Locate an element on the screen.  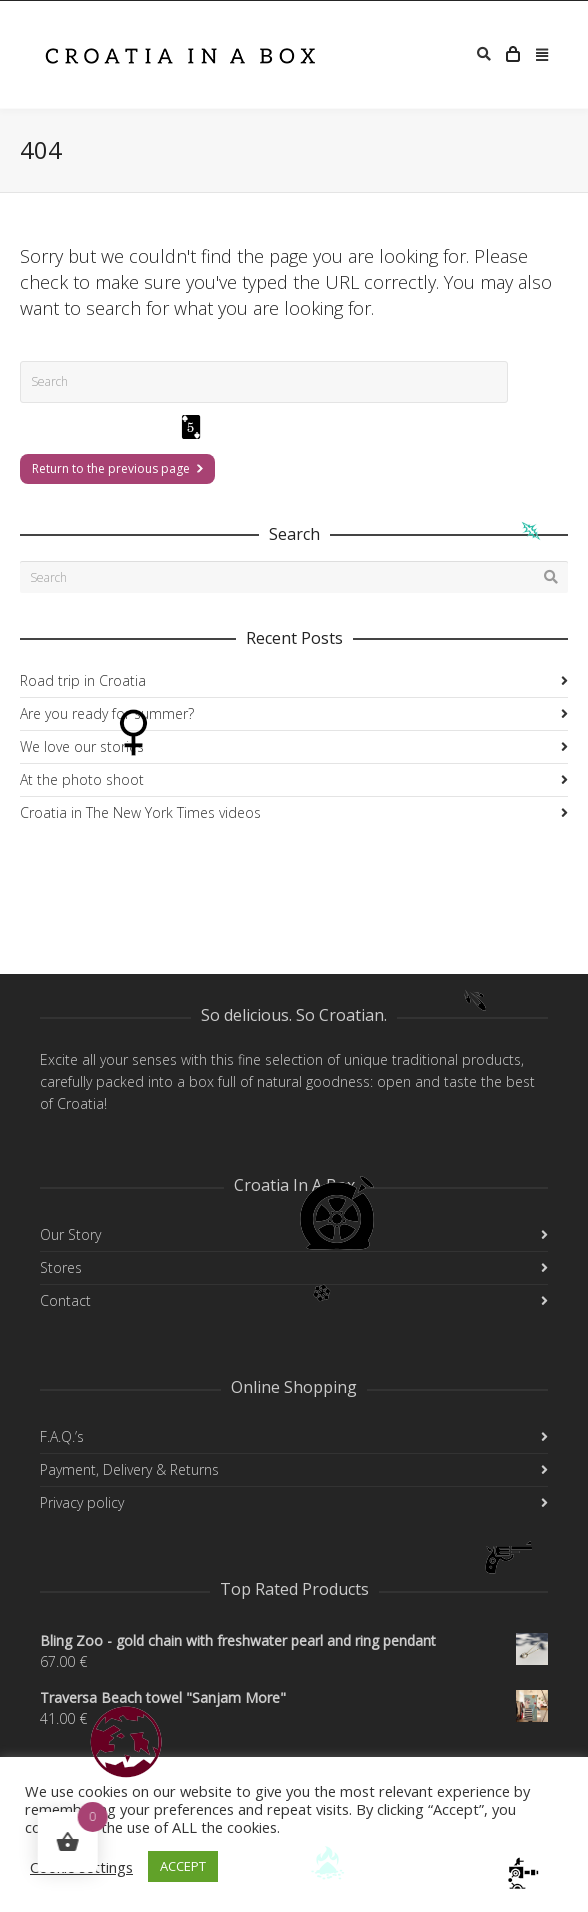
five of spades playing card is located at coordinates (191, 427).